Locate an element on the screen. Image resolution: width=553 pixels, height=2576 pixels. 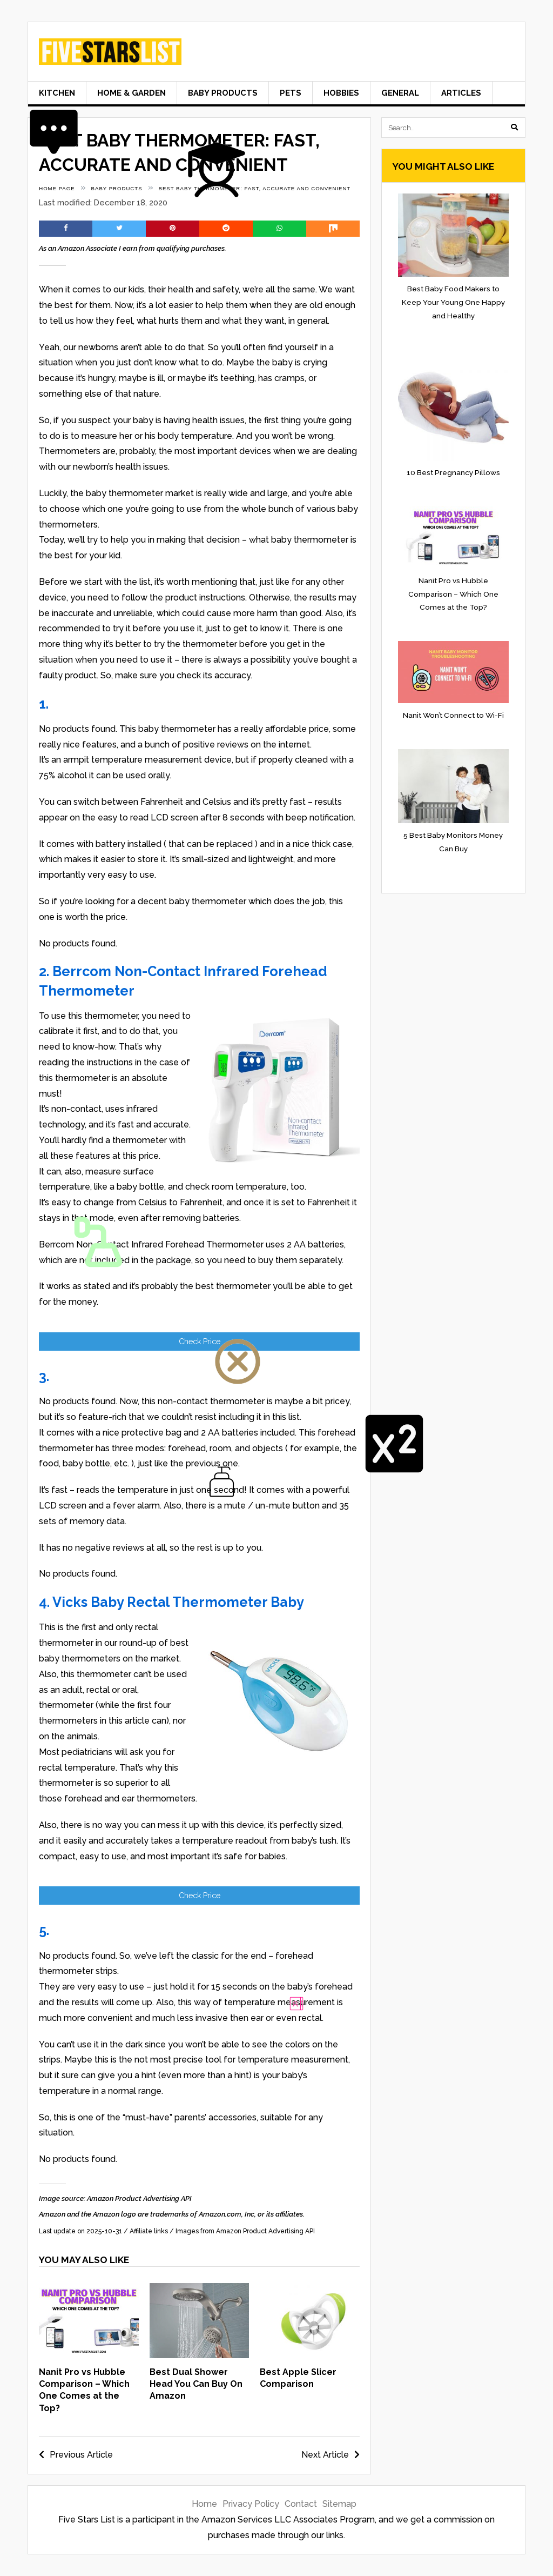
access hand washing or hygiene instructions is located at coordinates (221, 1482).